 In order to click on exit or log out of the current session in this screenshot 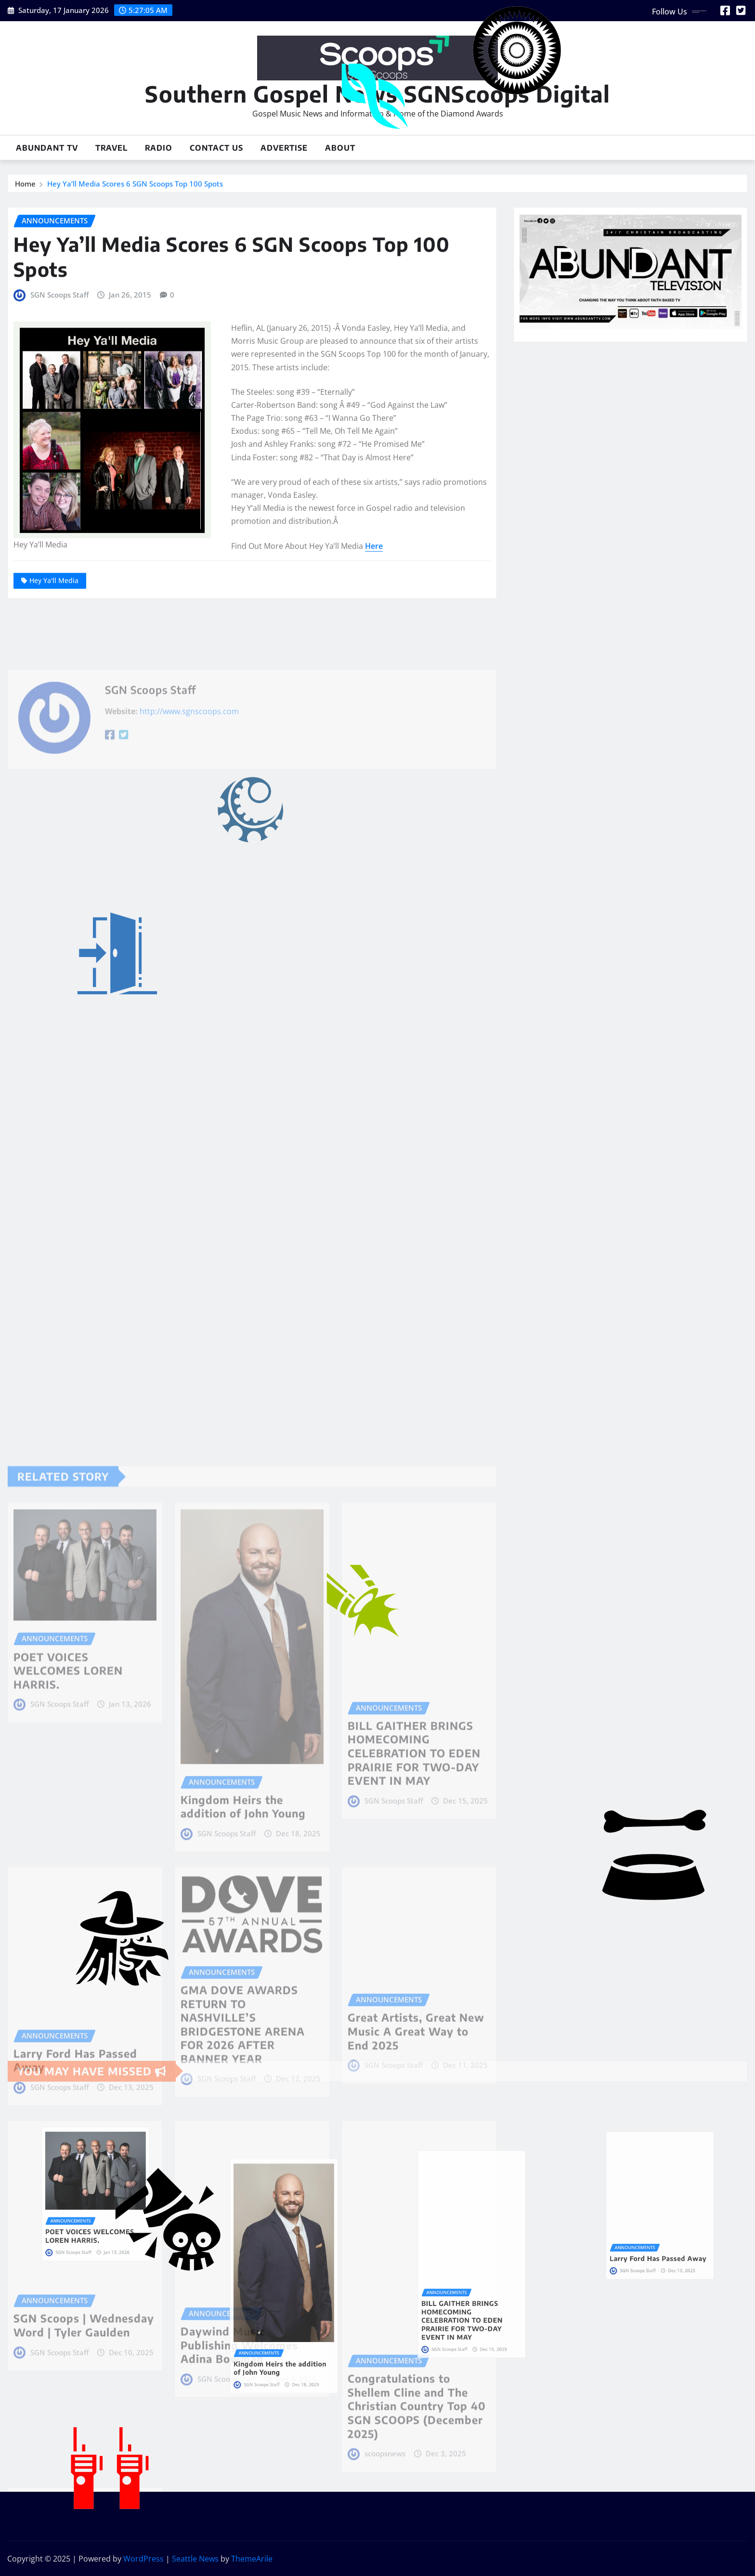, I will do `click(117, 953)`.